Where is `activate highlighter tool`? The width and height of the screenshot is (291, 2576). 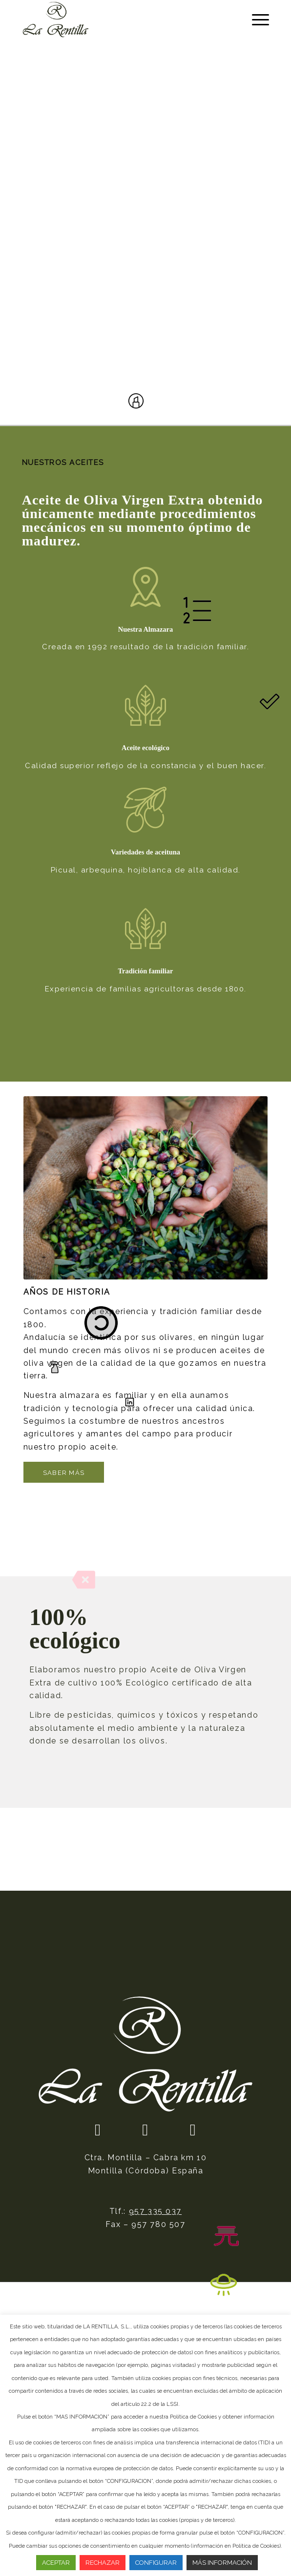 activate highlighter tool is located at coordinates (136, 401).